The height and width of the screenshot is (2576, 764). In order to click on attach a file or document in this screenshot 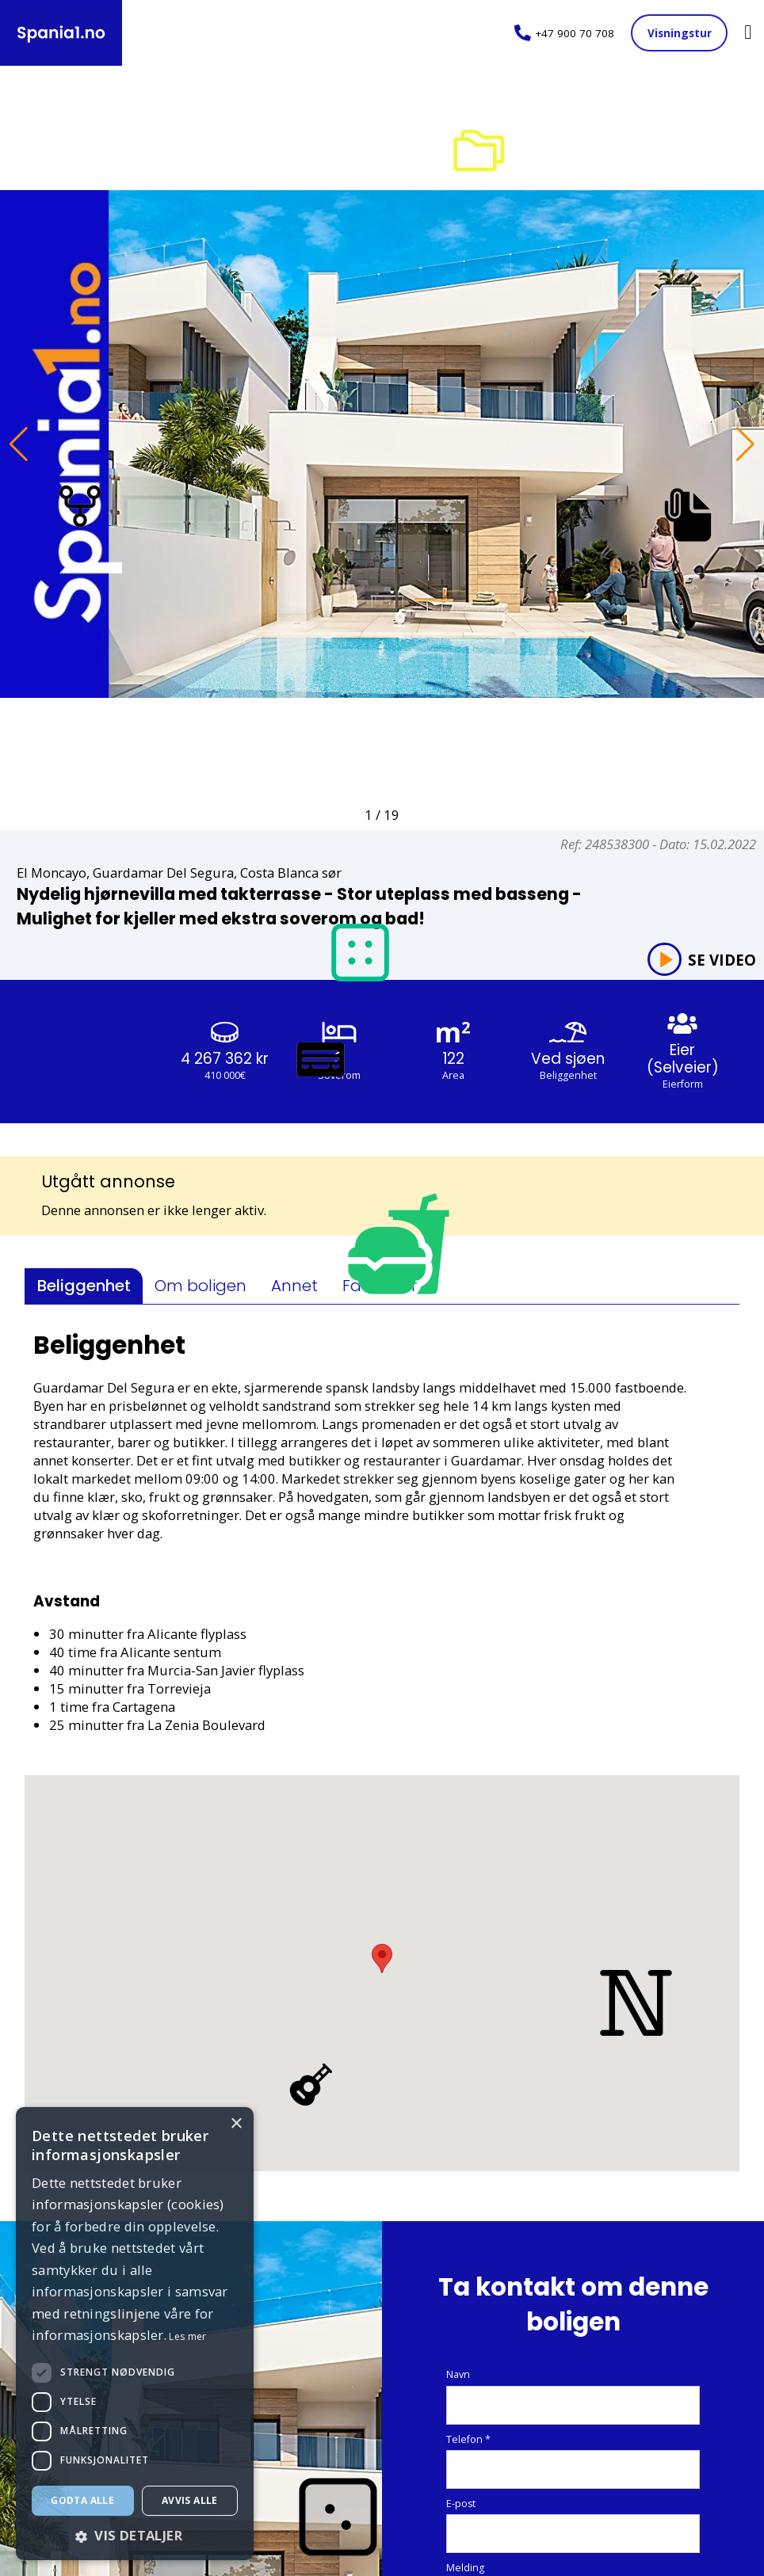, I will do `click(688, 515)`.